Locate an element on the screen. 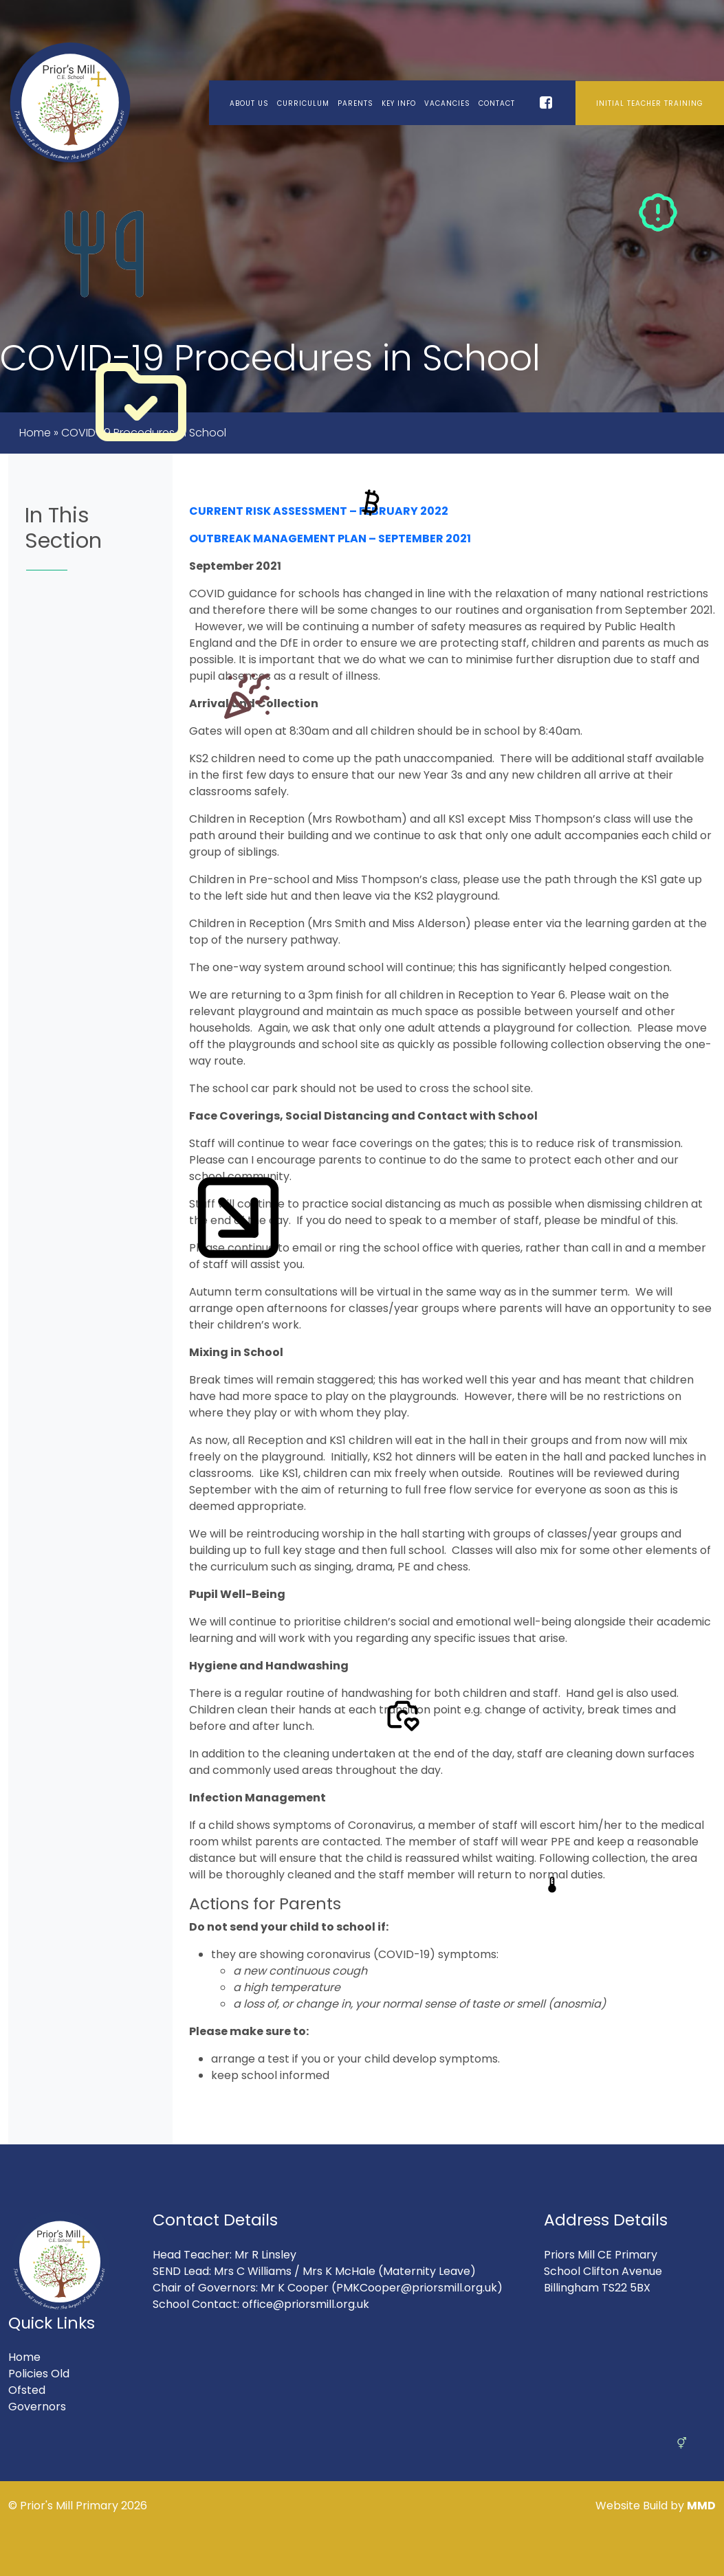 This screenshot has height=2576, width=724. celebrate a completed milestone or achievement is located at coordinates (247, 696).